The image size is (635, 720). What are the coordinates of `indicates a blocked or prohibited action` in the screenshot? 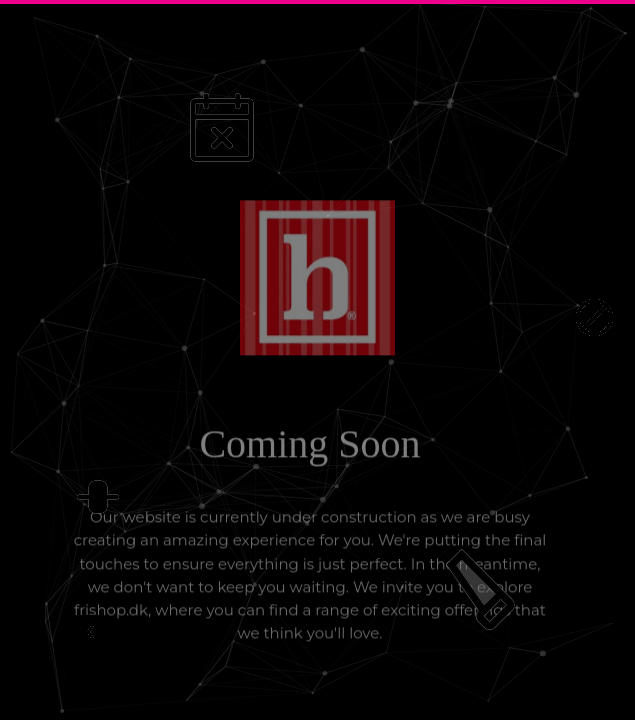 It's located at (594, 317).